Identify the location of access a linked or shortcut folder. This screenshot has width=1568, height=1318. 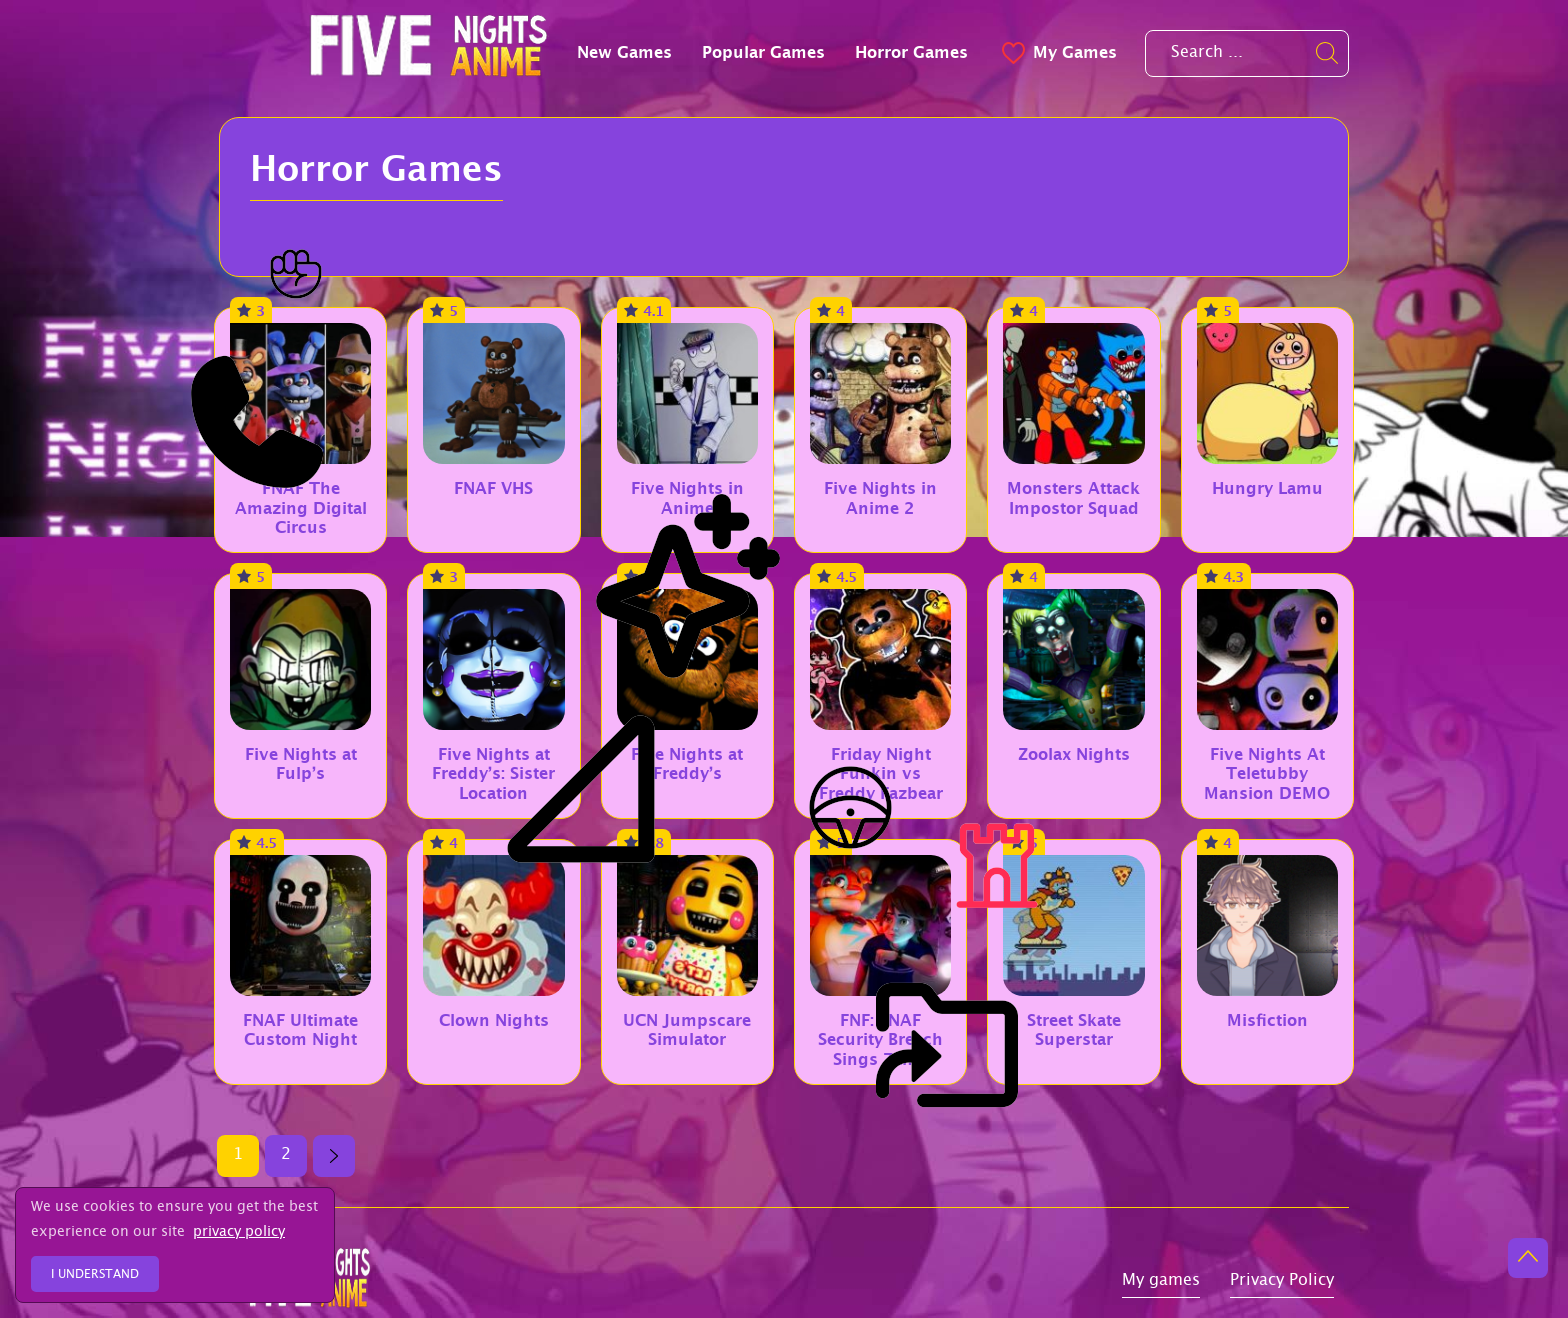
(947, 1045).